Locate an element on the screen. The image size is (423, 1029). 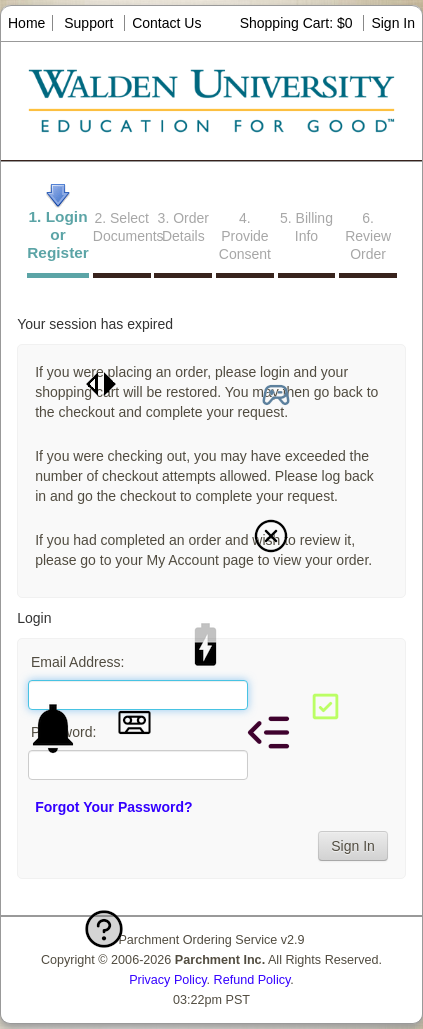
open games or gaming section is located at coordinates (276, 395).